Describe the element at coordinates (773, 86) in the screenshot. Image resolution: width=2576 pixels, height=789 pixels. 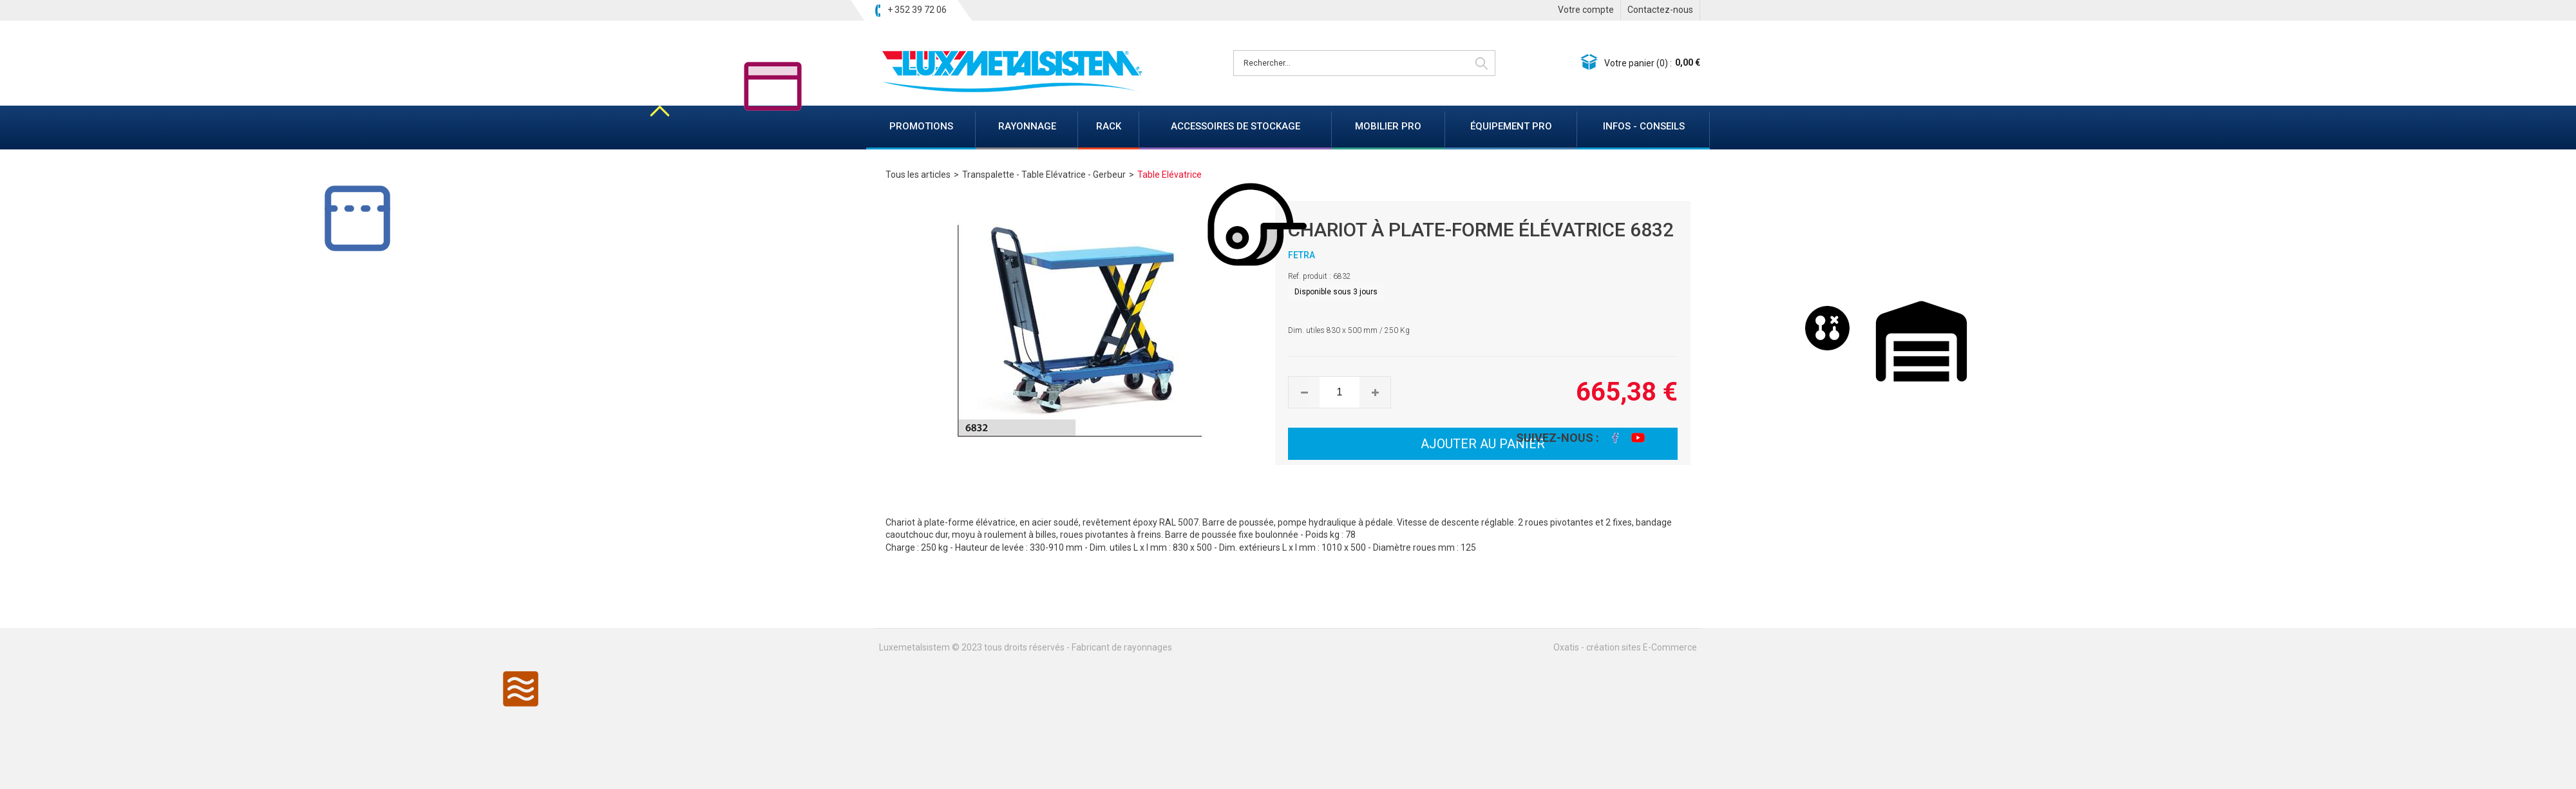
I see `open web browser` at that location.